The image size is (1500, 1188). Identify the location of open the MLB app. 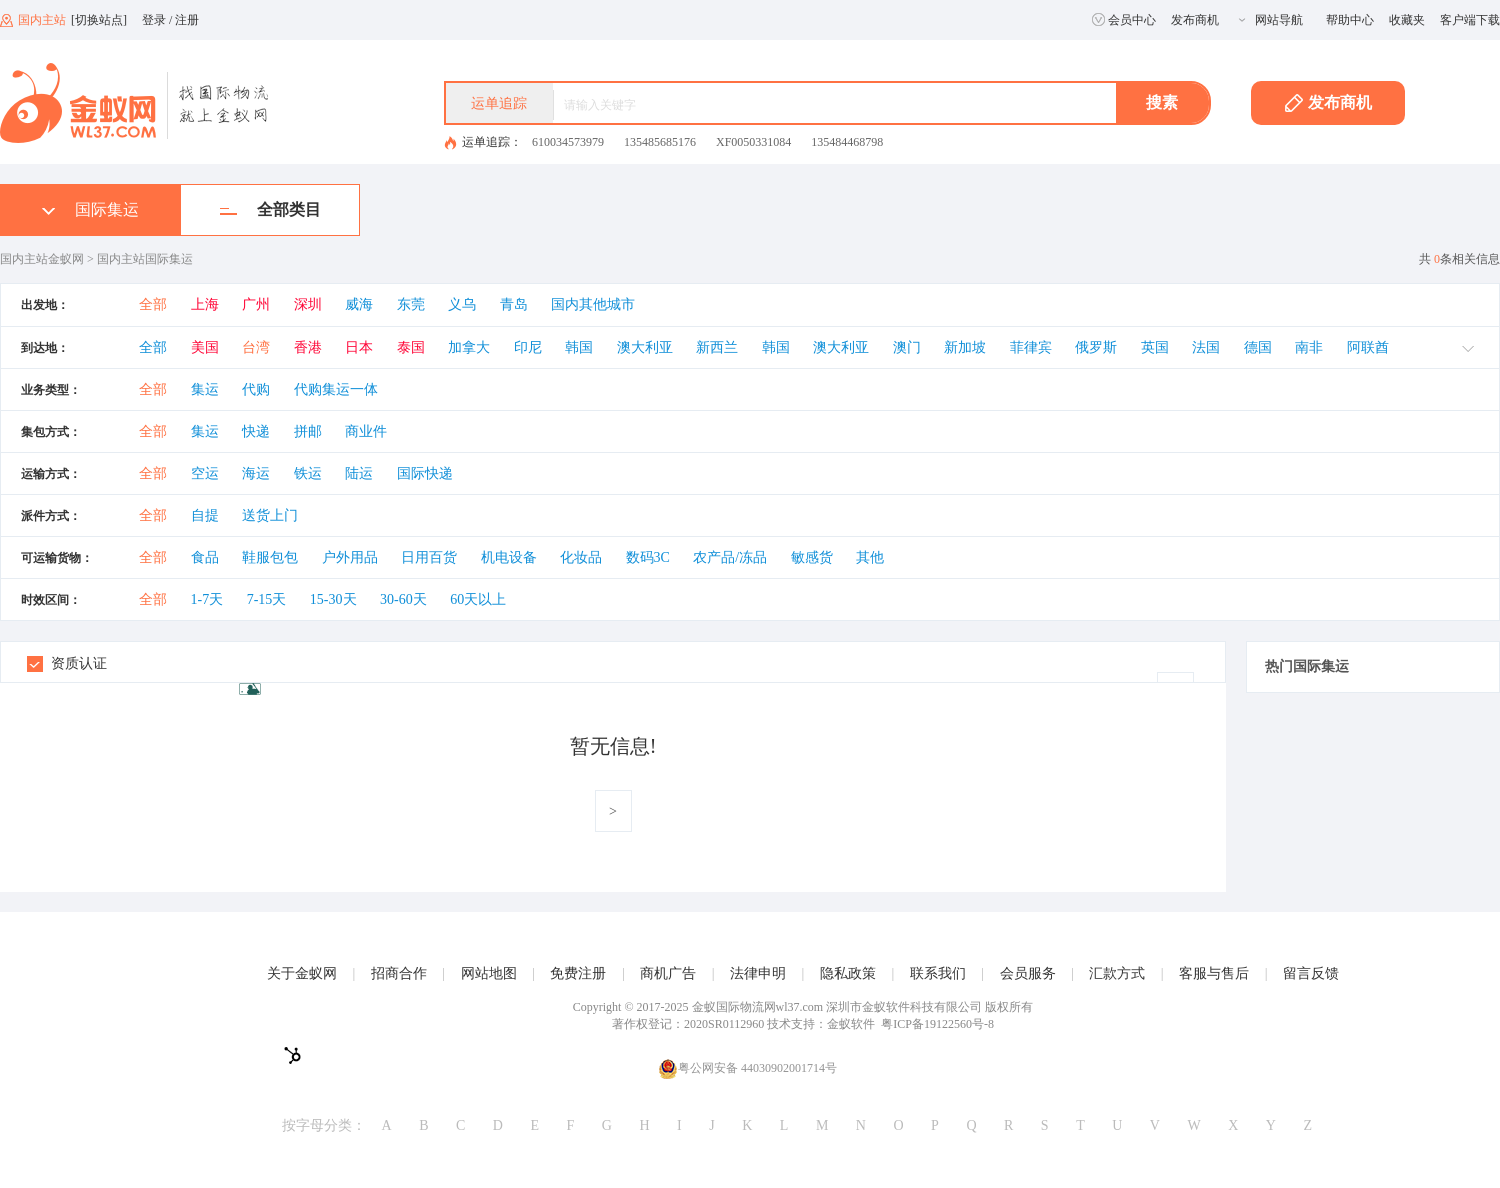
(250, 689).